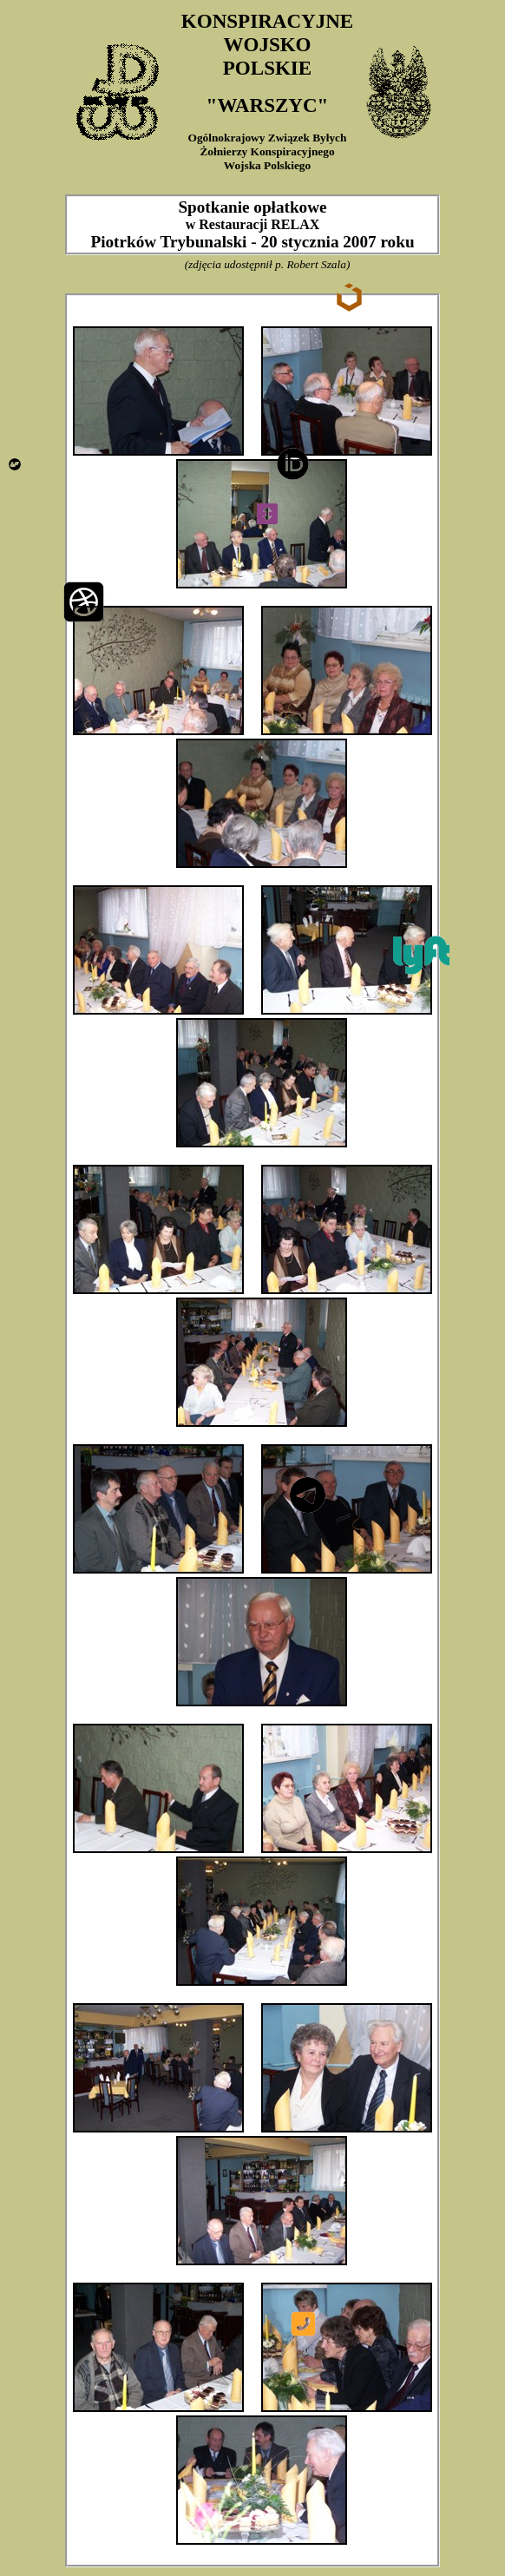 The height and width of the screenshot is (2576, 505). I want to click on tap to make a phone call, so click(303, 2323).